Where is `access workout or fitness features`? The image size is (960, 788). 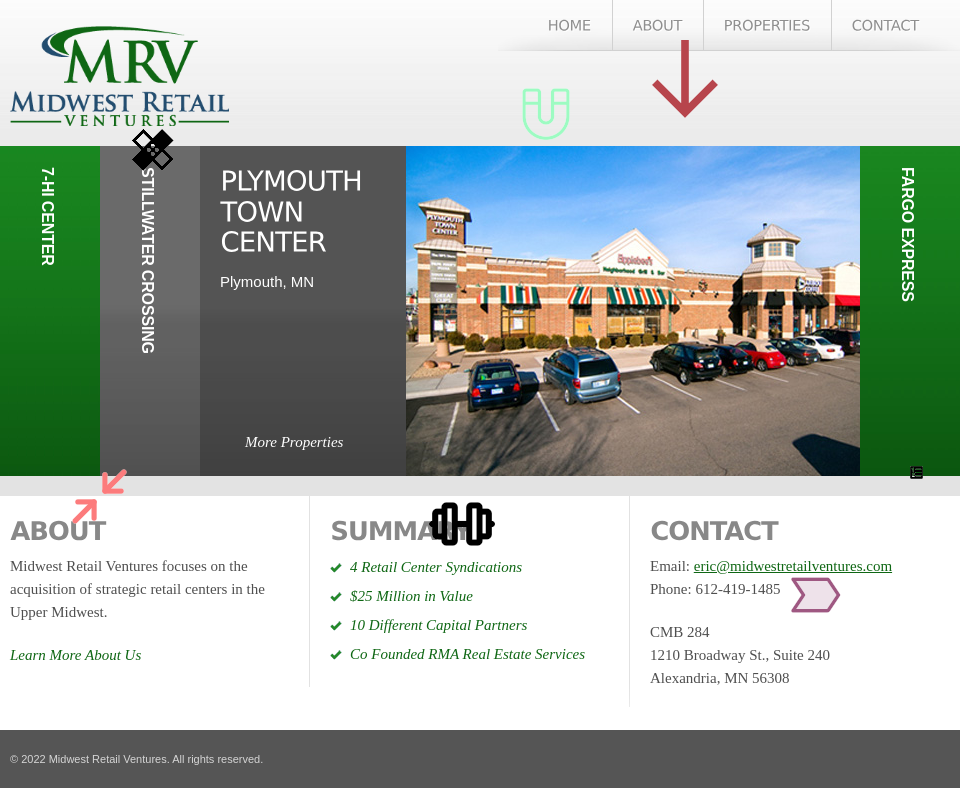 access workout or fitness features is located at coordinates (462, 524).